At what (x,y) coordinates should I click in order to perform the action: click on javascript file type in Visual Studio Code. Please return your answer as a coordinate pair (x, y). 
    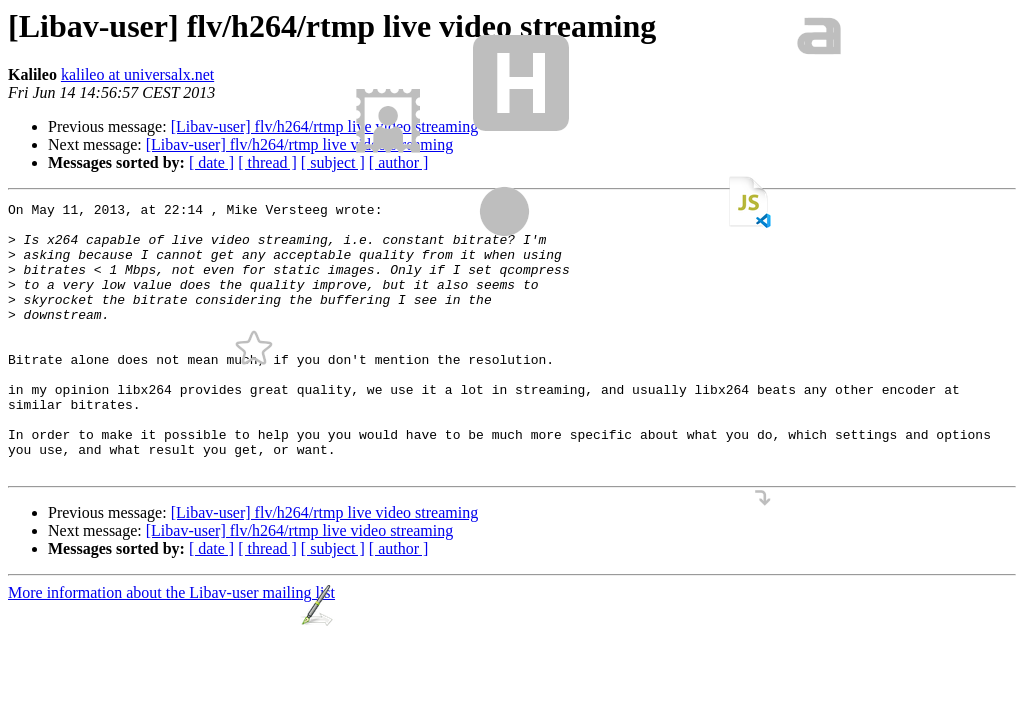
    Looking at the image, I should click on (748, 202).